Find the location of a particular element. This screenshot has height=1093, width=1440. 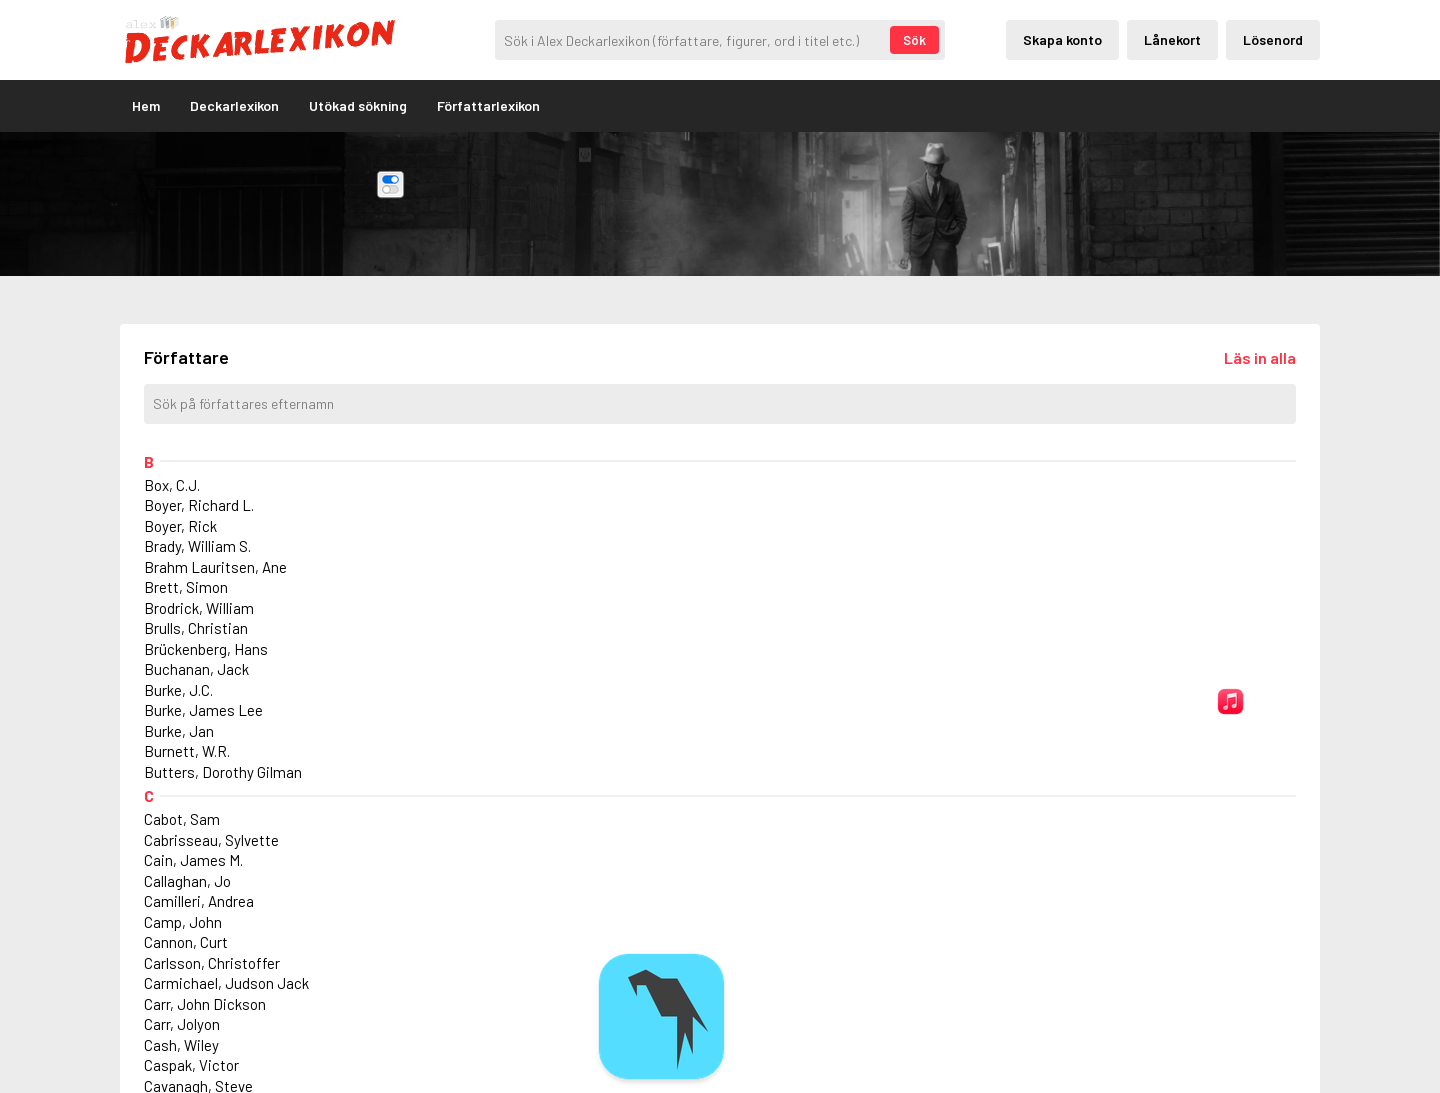

open desktop preferences and settings is located at coordinates (390, 184).